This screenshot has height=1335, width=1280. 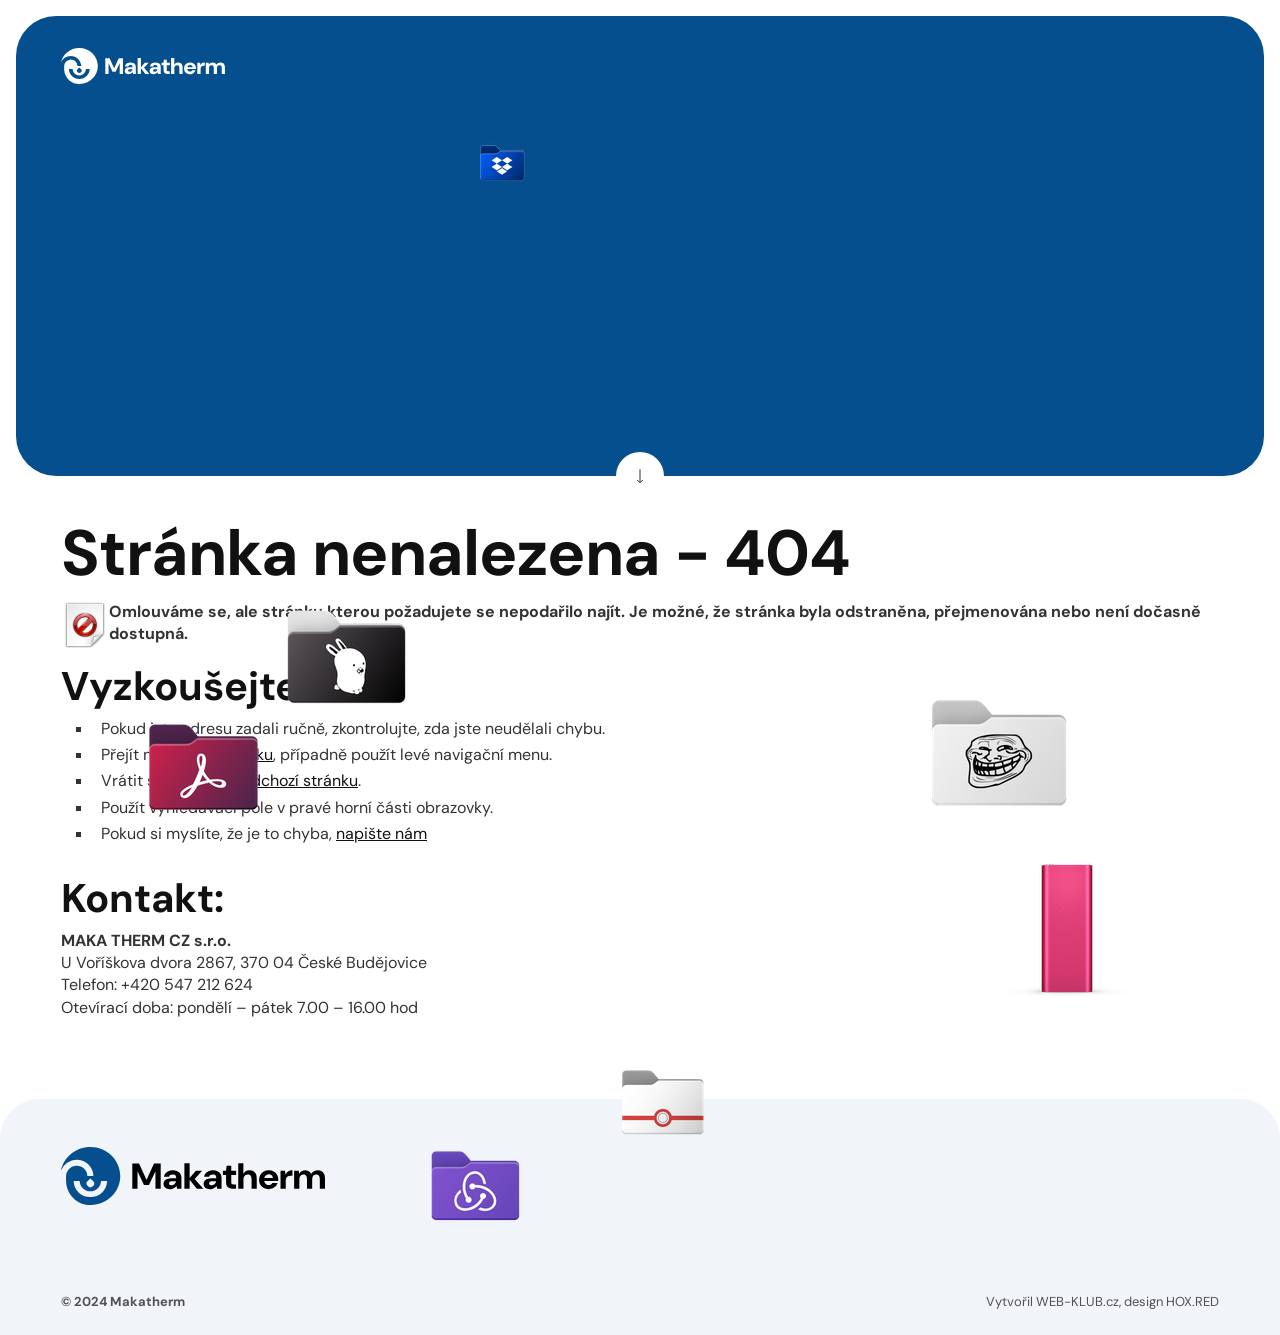 I want to click on open pokémon premier ball themed folder, so click(x=662, y=1104).